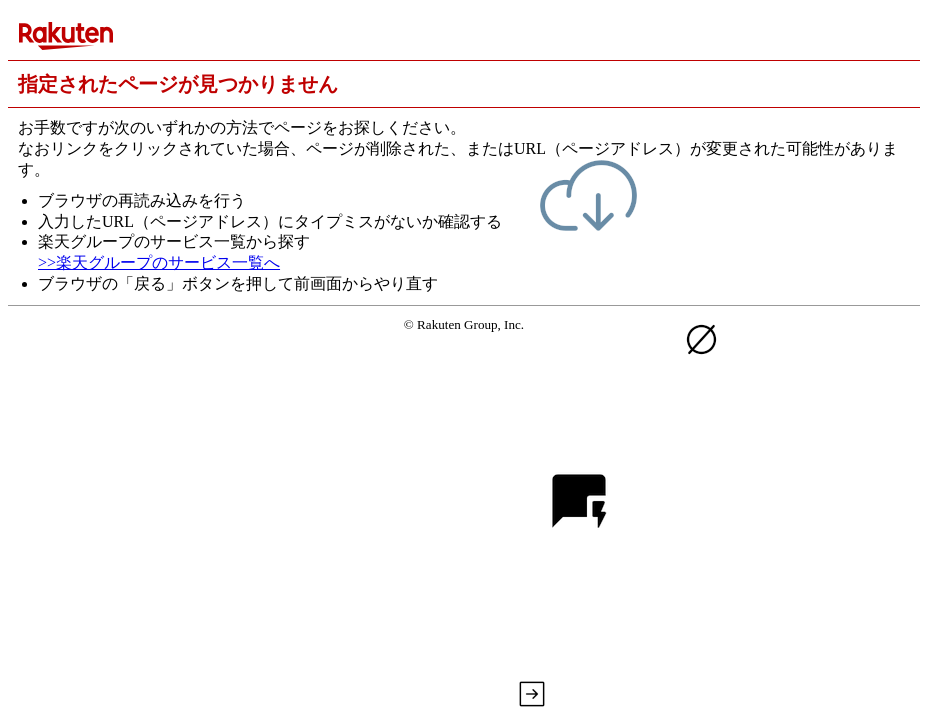 This screenshot has width=928, height=720. What do you see at coordinates (701, 339) in the screenshot?
I see `indicates an empty or null state` at bounding box center [701, 339].